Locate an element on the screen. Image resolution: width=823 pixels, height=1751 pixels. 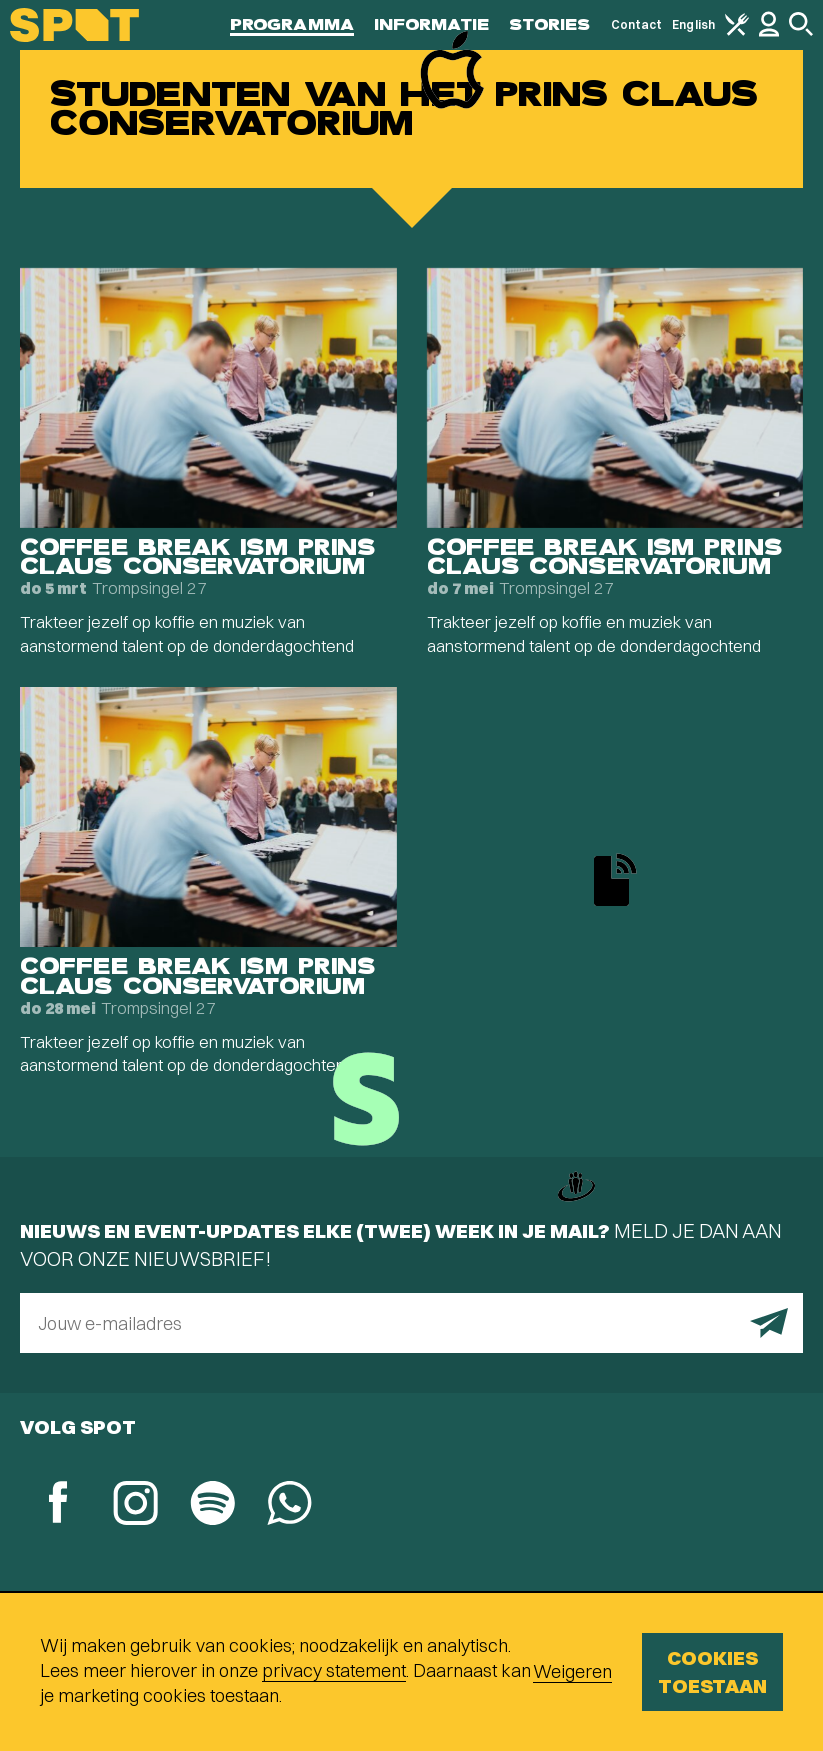
stripe payment integration is located at coordinates (366, 1099).